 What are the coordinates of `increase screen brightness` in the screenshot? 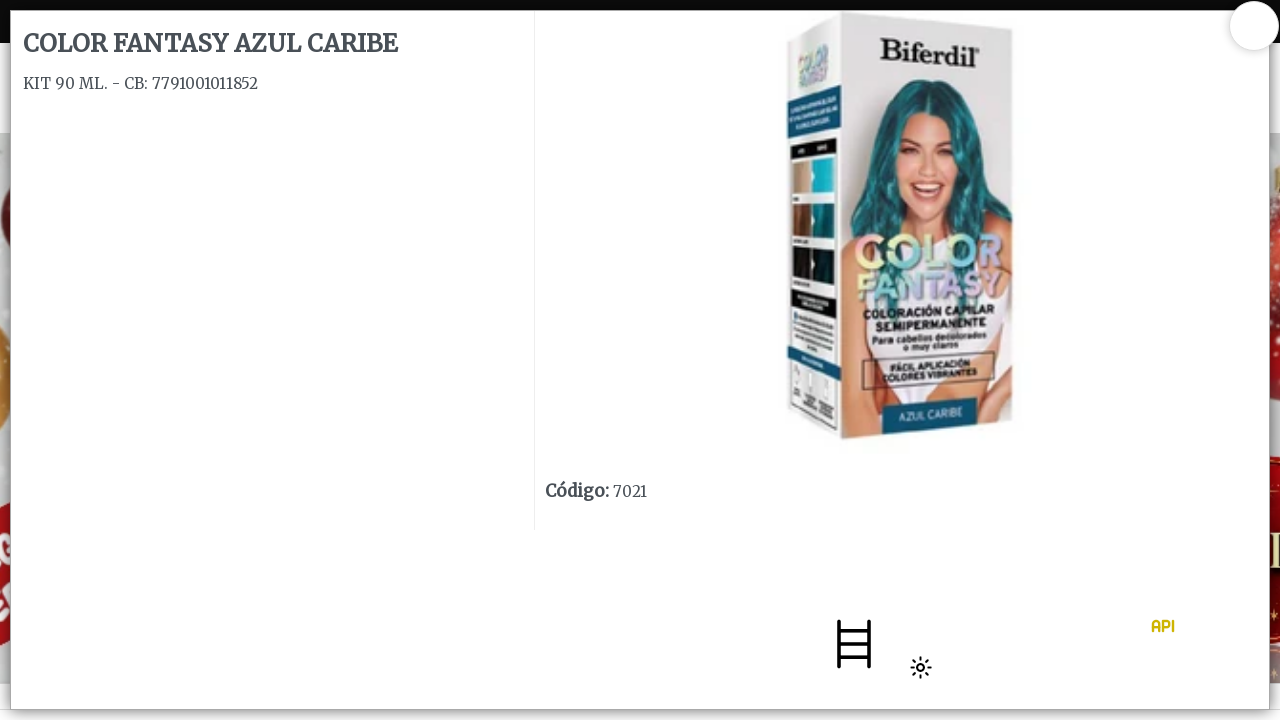 It's located at (920, 667).